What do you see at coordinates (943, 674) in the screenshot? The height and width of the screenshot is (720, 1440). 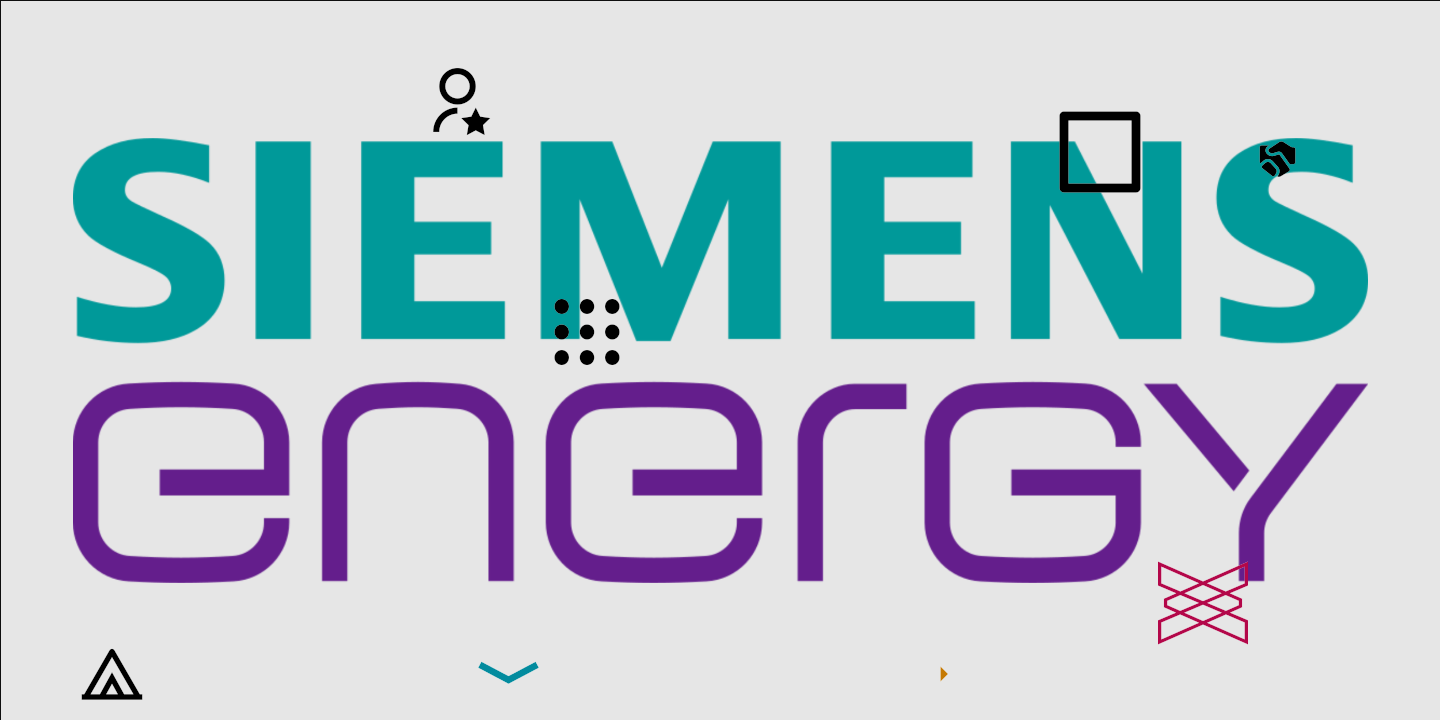 I see `navigate to the next item or screen` at bounding box center [943, 674].